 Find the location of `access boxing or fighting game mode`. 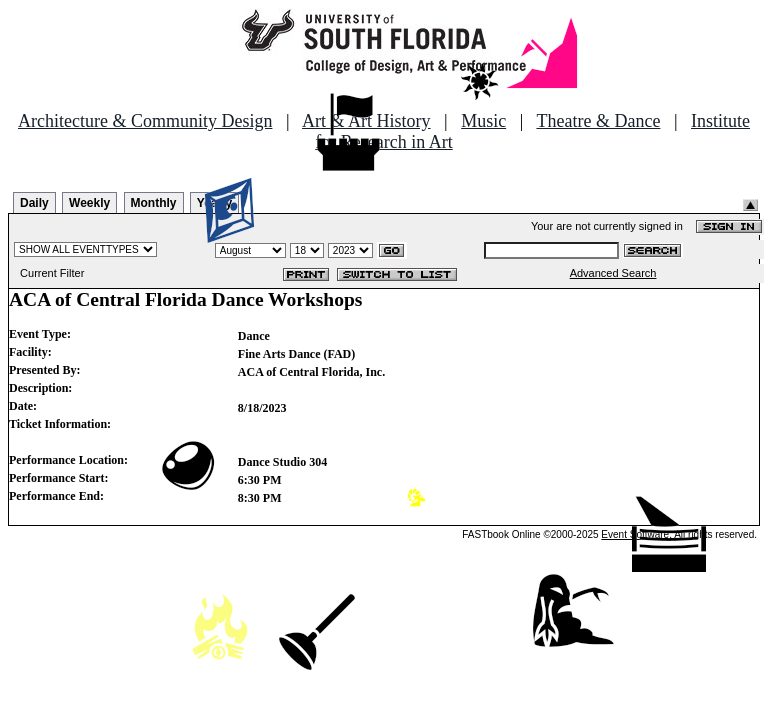

access boxing or fighting game mode is located at coordinates (669, 535).